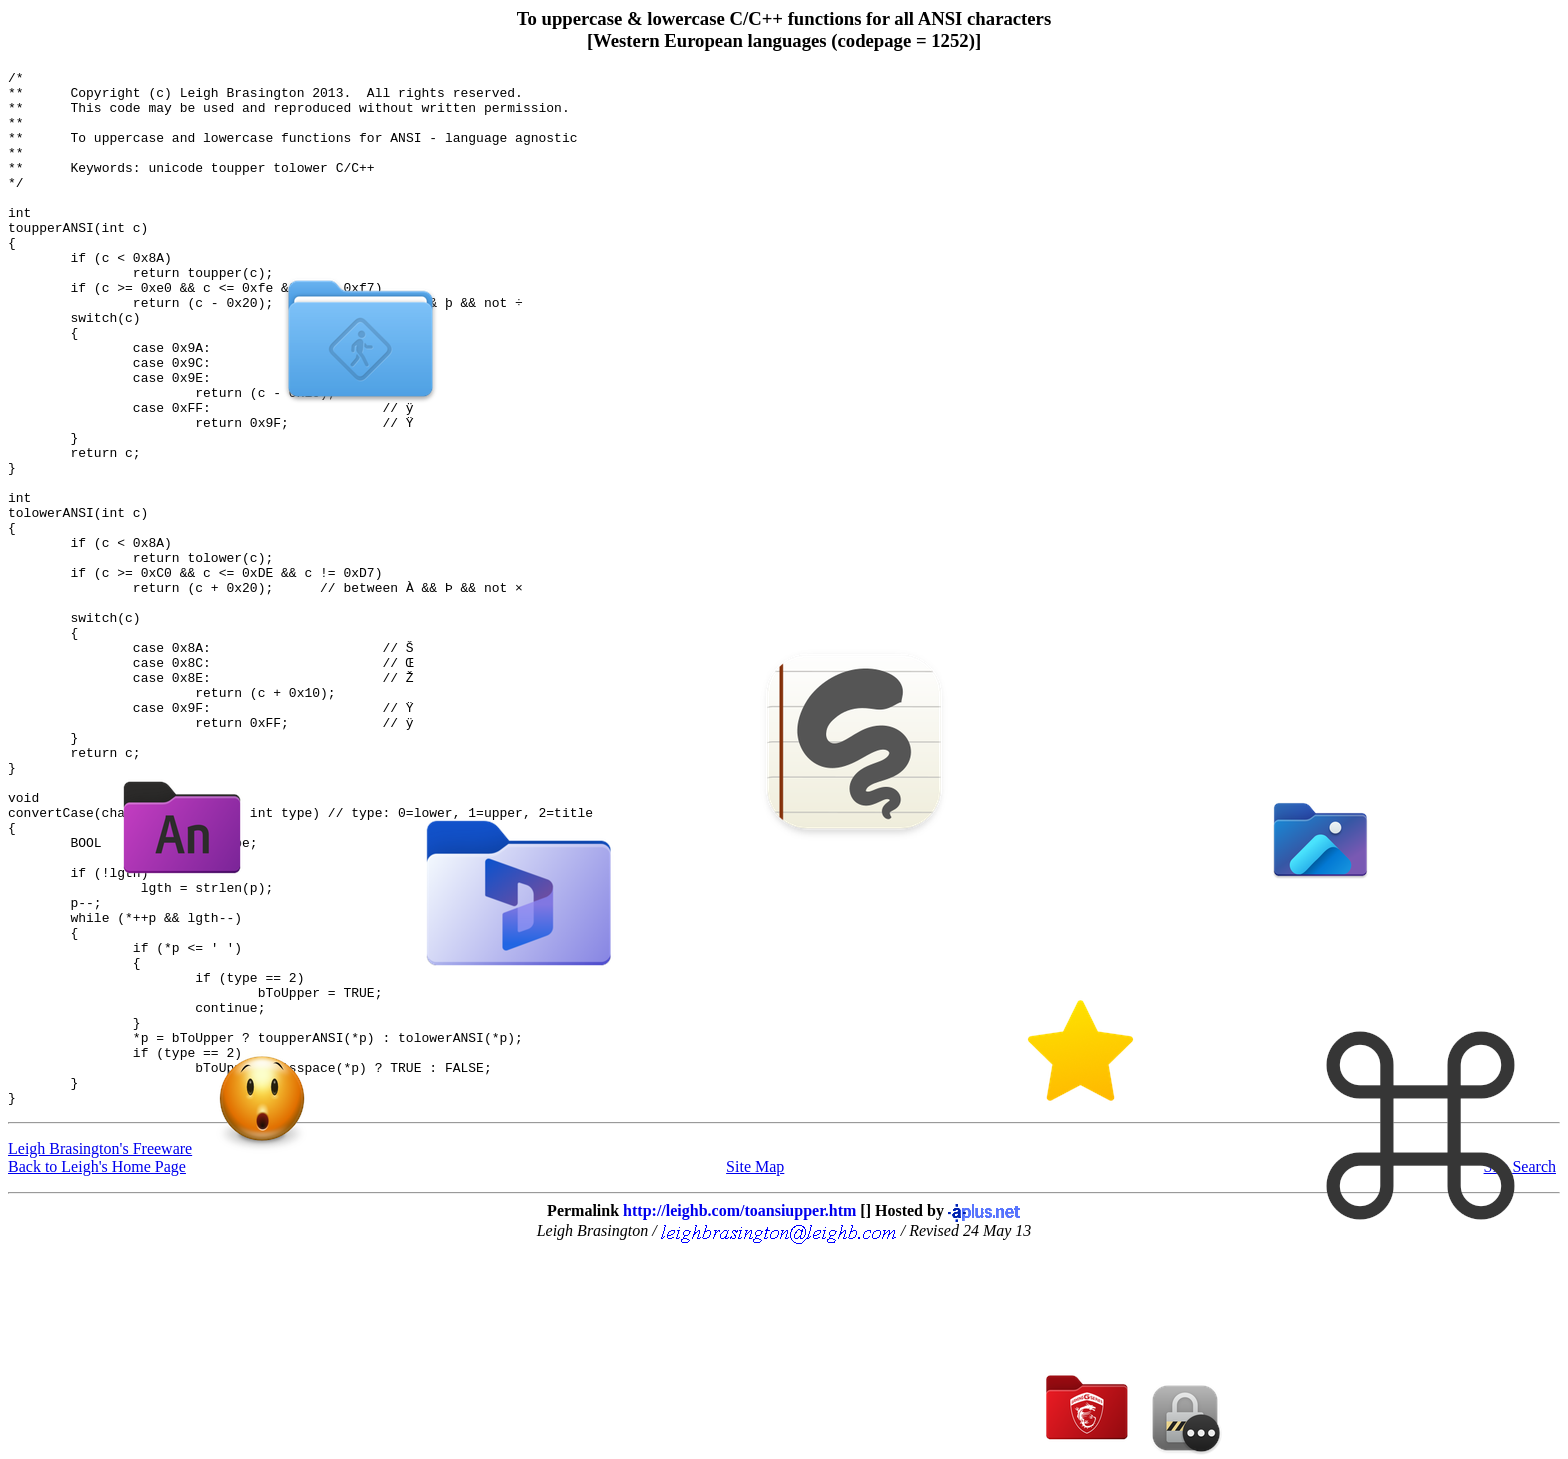 This screenshot has height=1459, width=1568. Describe the element at coordinates (360, 338) in the screenshot. I see `access the public folder for shared files` at that location.